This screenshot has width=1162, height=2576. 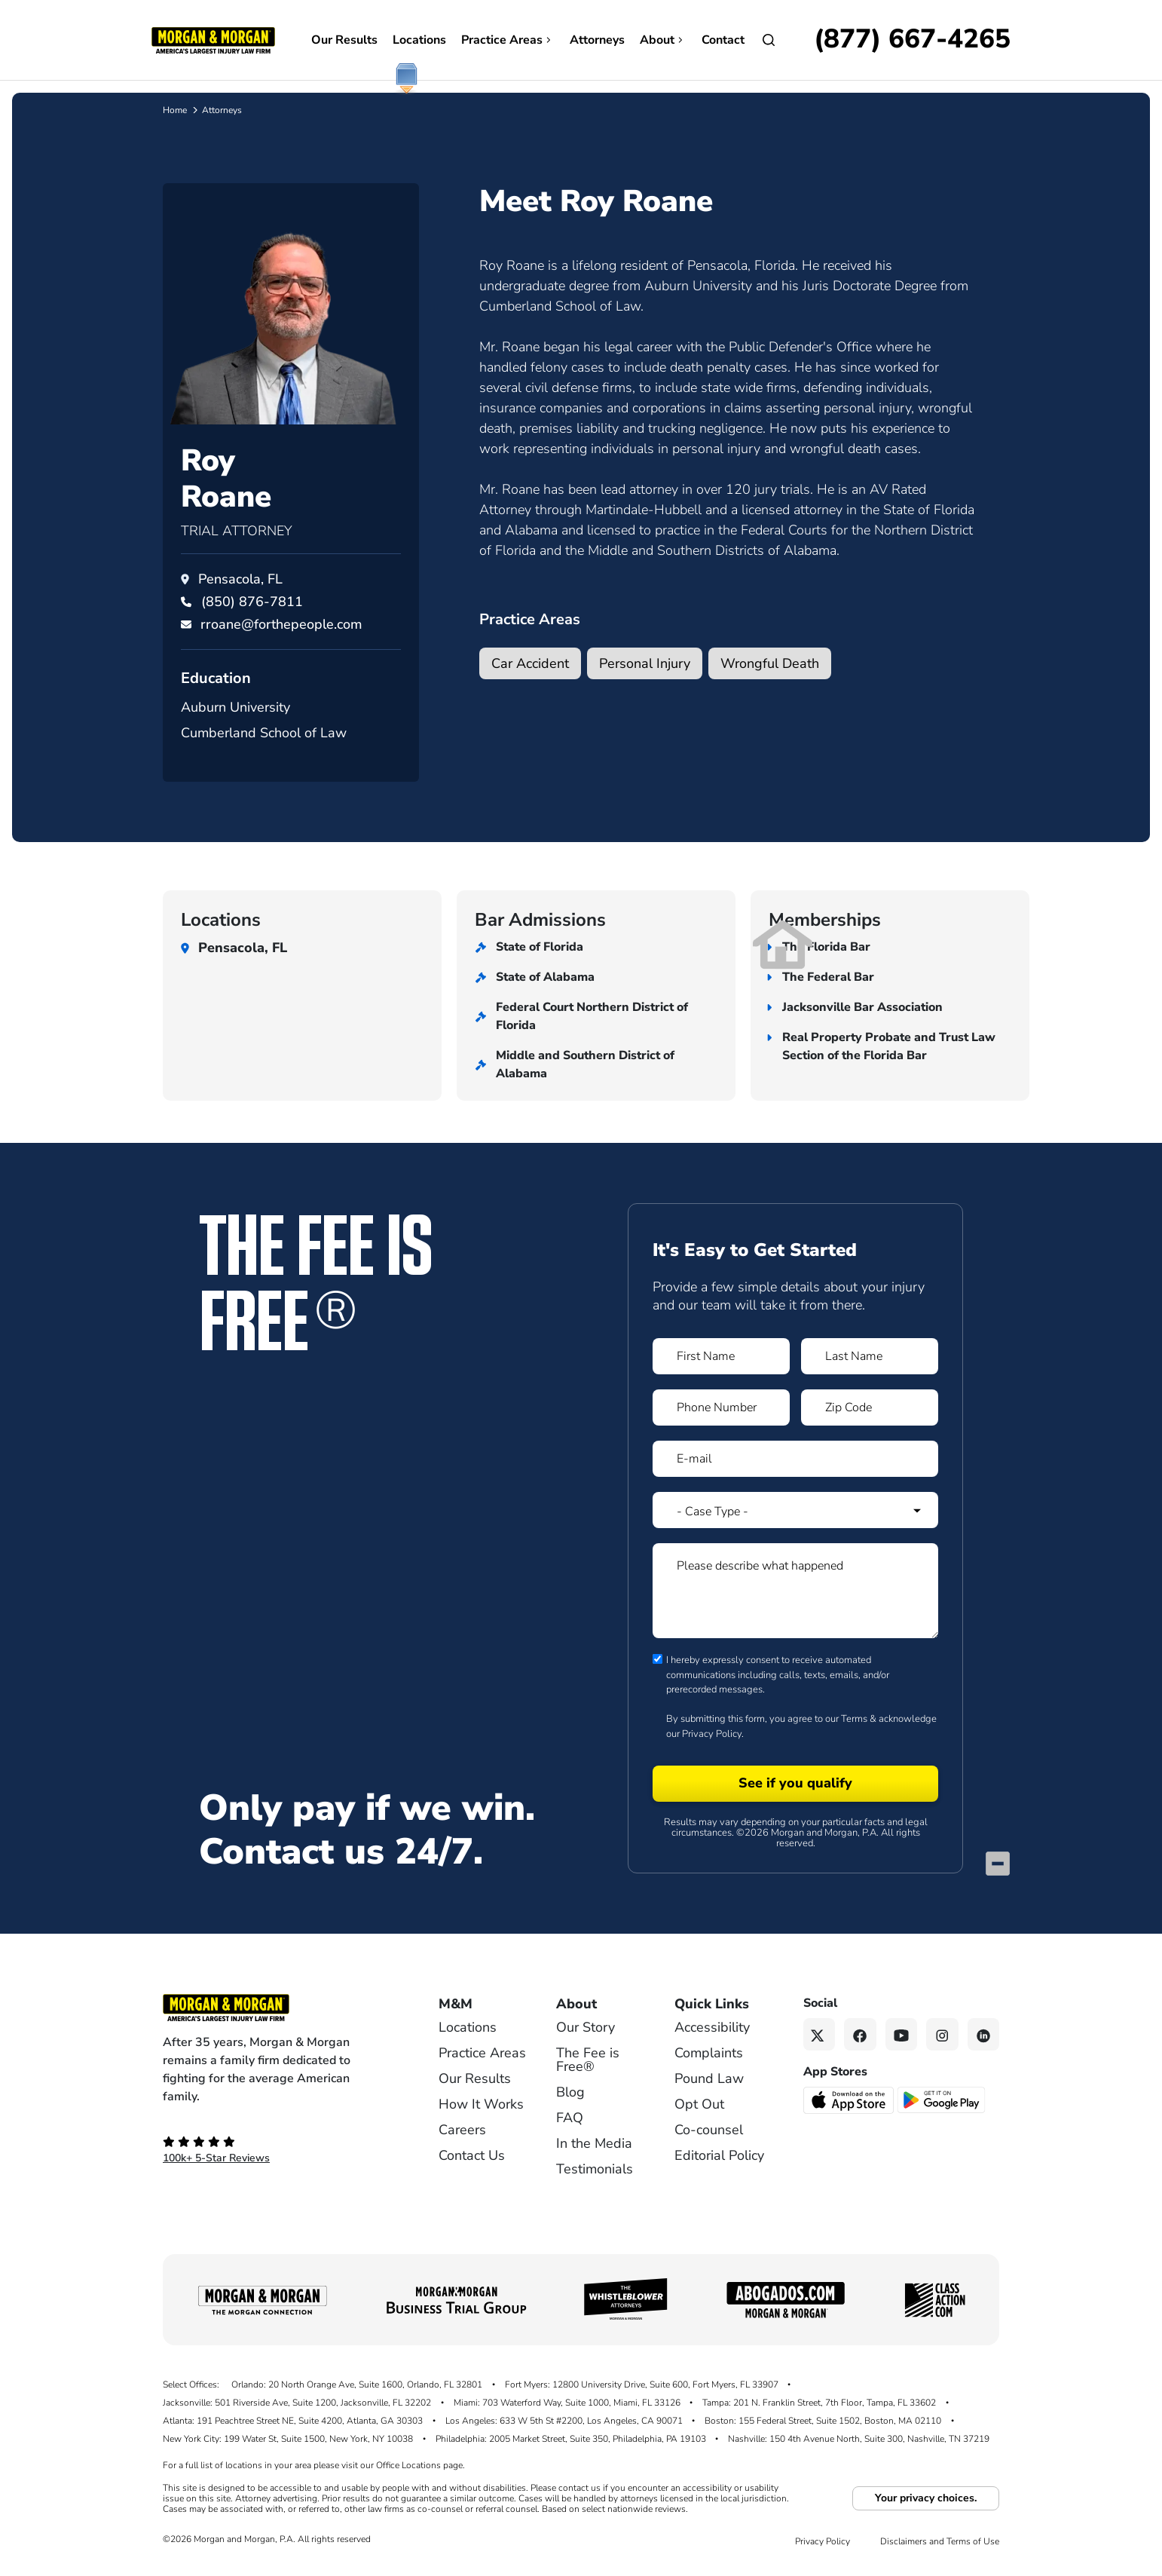 What do you see at coordinates (998, 1864) in the screenshot?
I see `zoom out to see more content` at bounding box center [998, 1864].